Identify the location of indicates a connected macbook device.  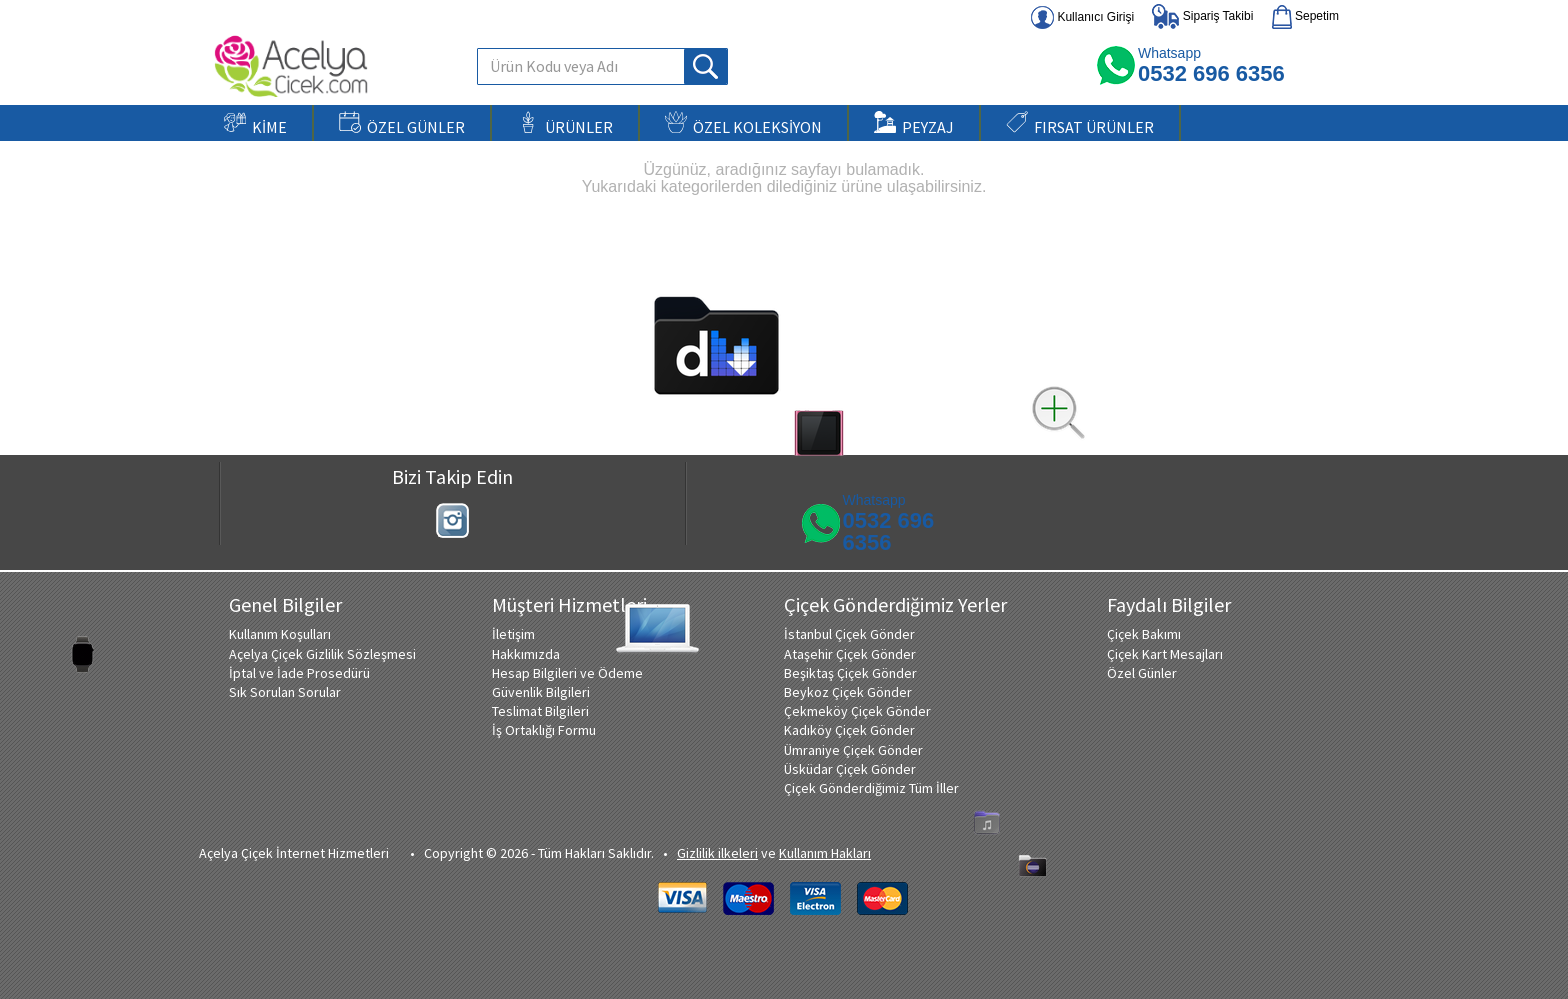
(657, 624).